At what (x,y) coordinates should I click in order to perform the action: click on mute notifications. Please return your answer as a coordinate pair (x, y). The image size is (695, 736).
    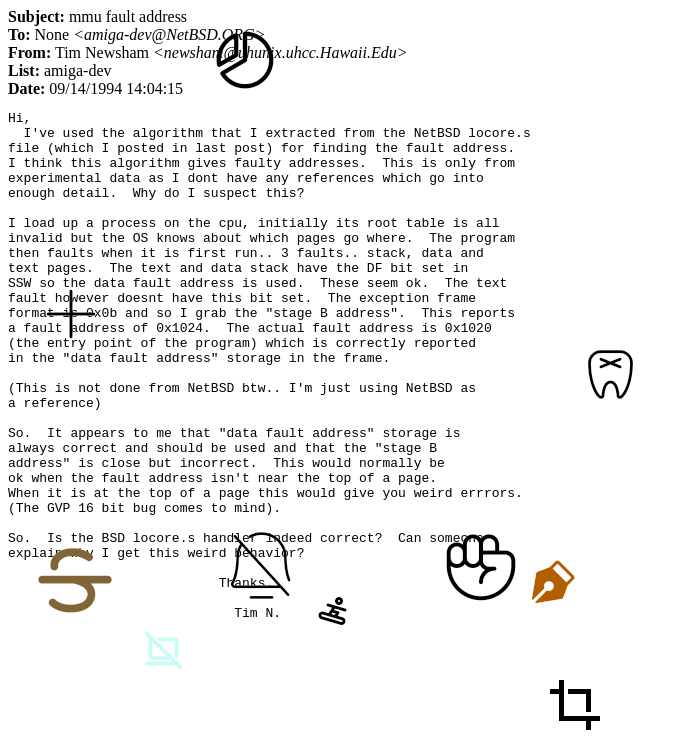
    Looking at the image, I should click on (261, 565).